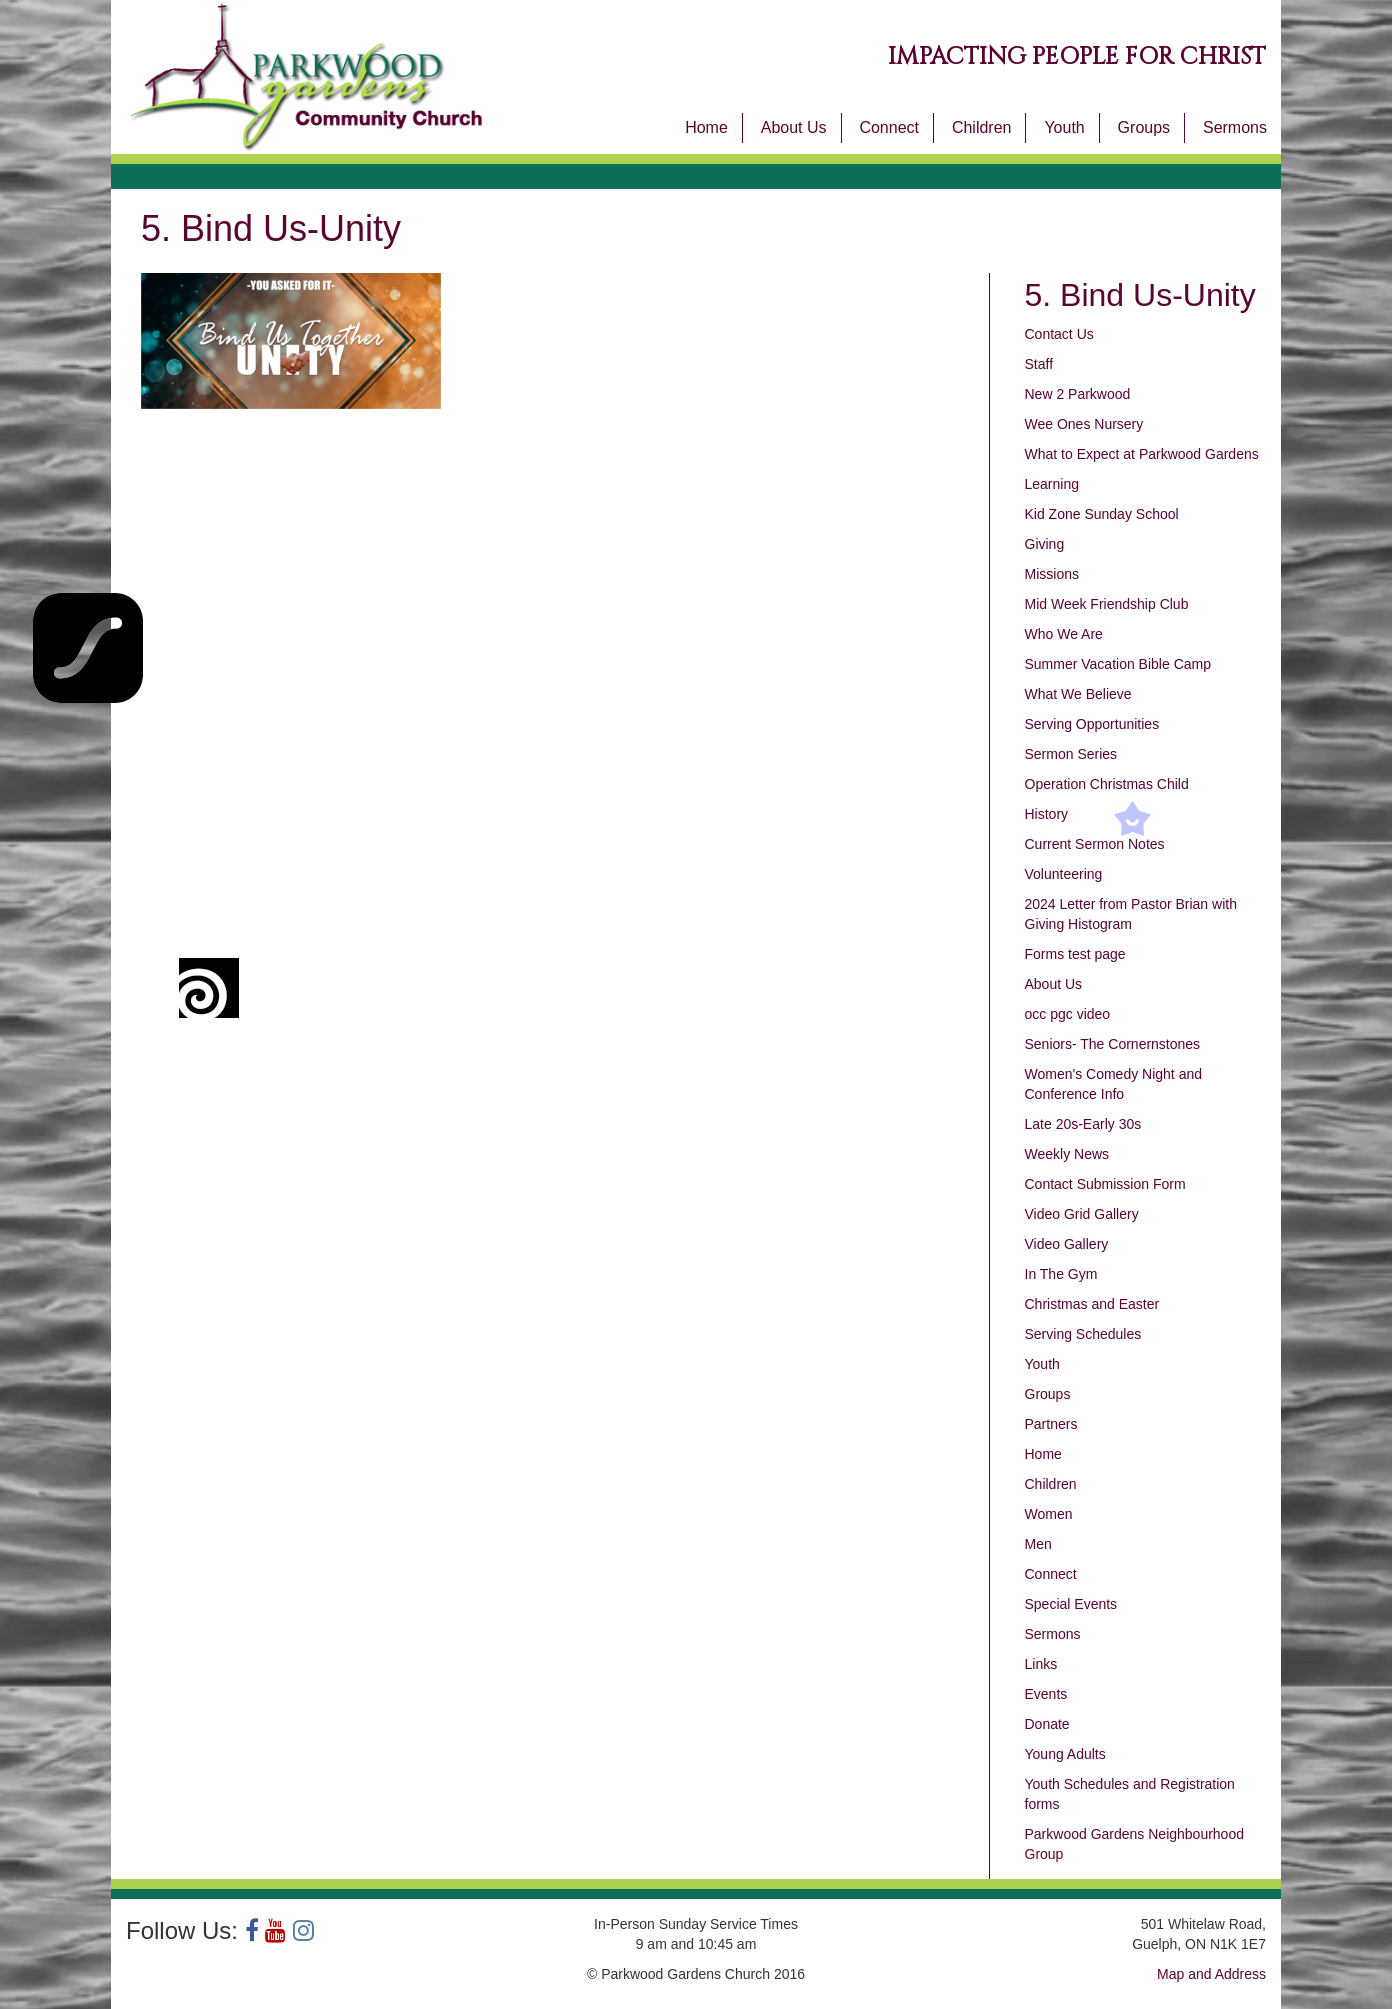 The image size is (1392, 2009). Describe the element at coordinates (88, 648) in the screenshot. I see `open lottiefiles app` at that location.